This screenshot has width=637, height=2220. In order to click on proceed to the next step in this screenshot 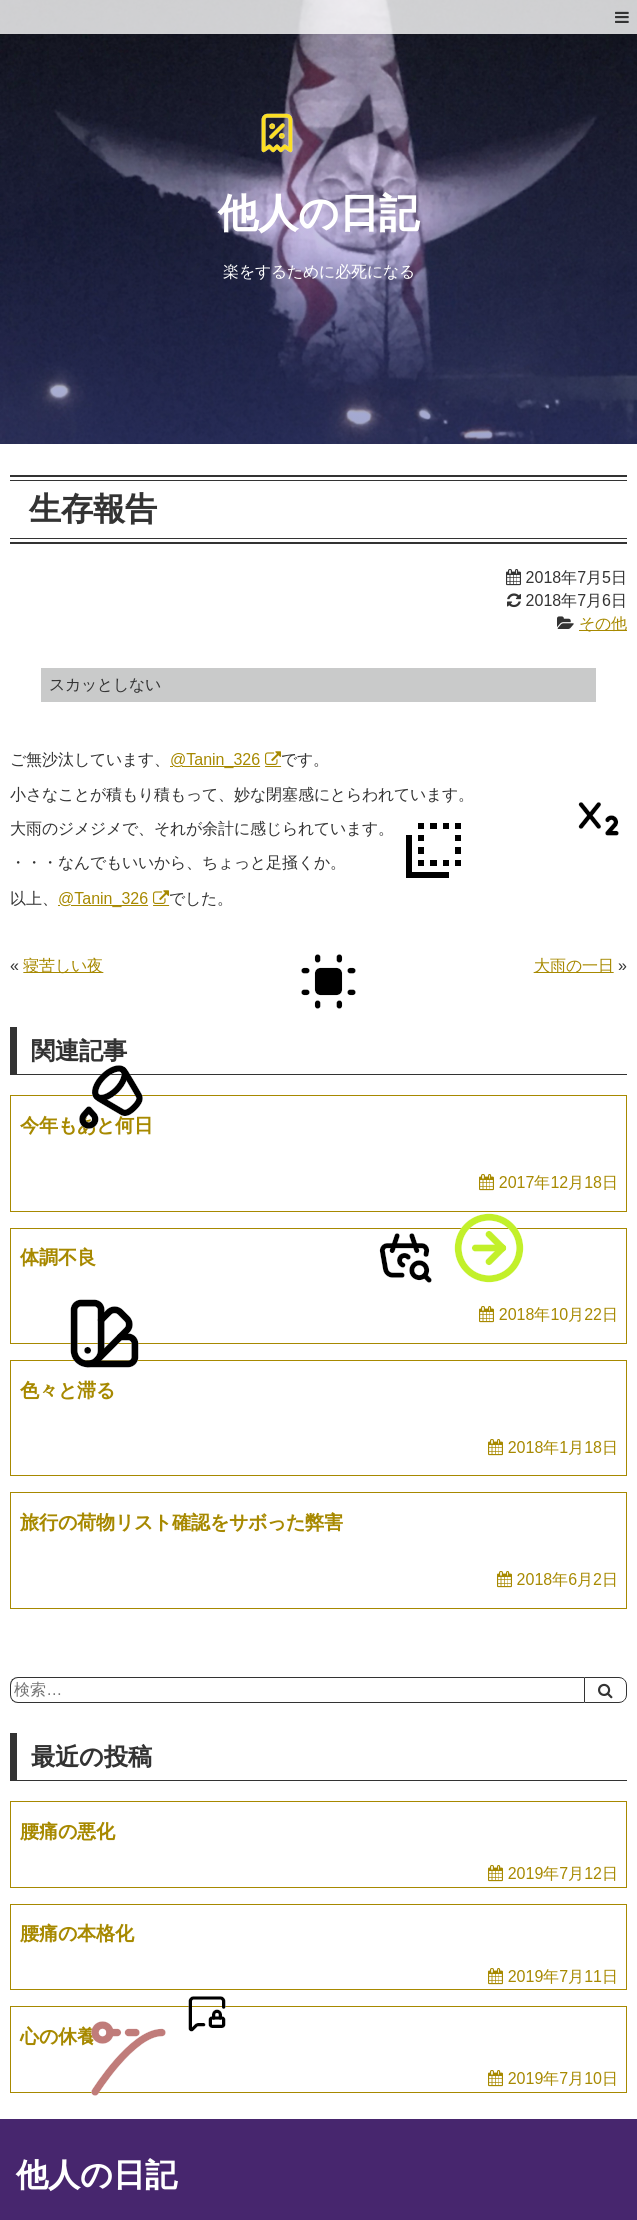, I will do `click(489, 1248)`.